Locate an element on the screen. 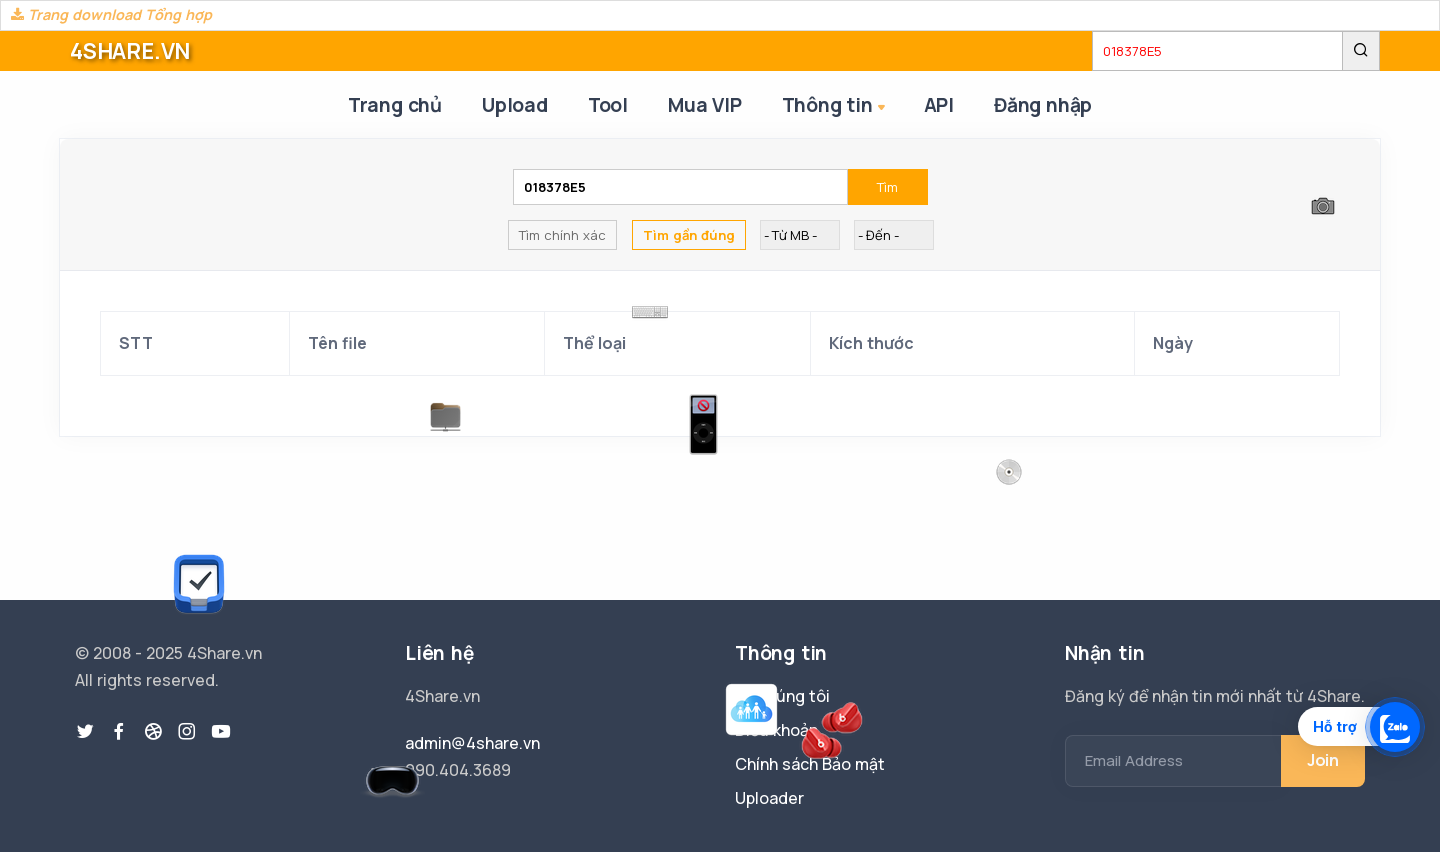 This screenshot has width=1440, height=852. access files stored on a remote server is located at coordinates (445, 416).